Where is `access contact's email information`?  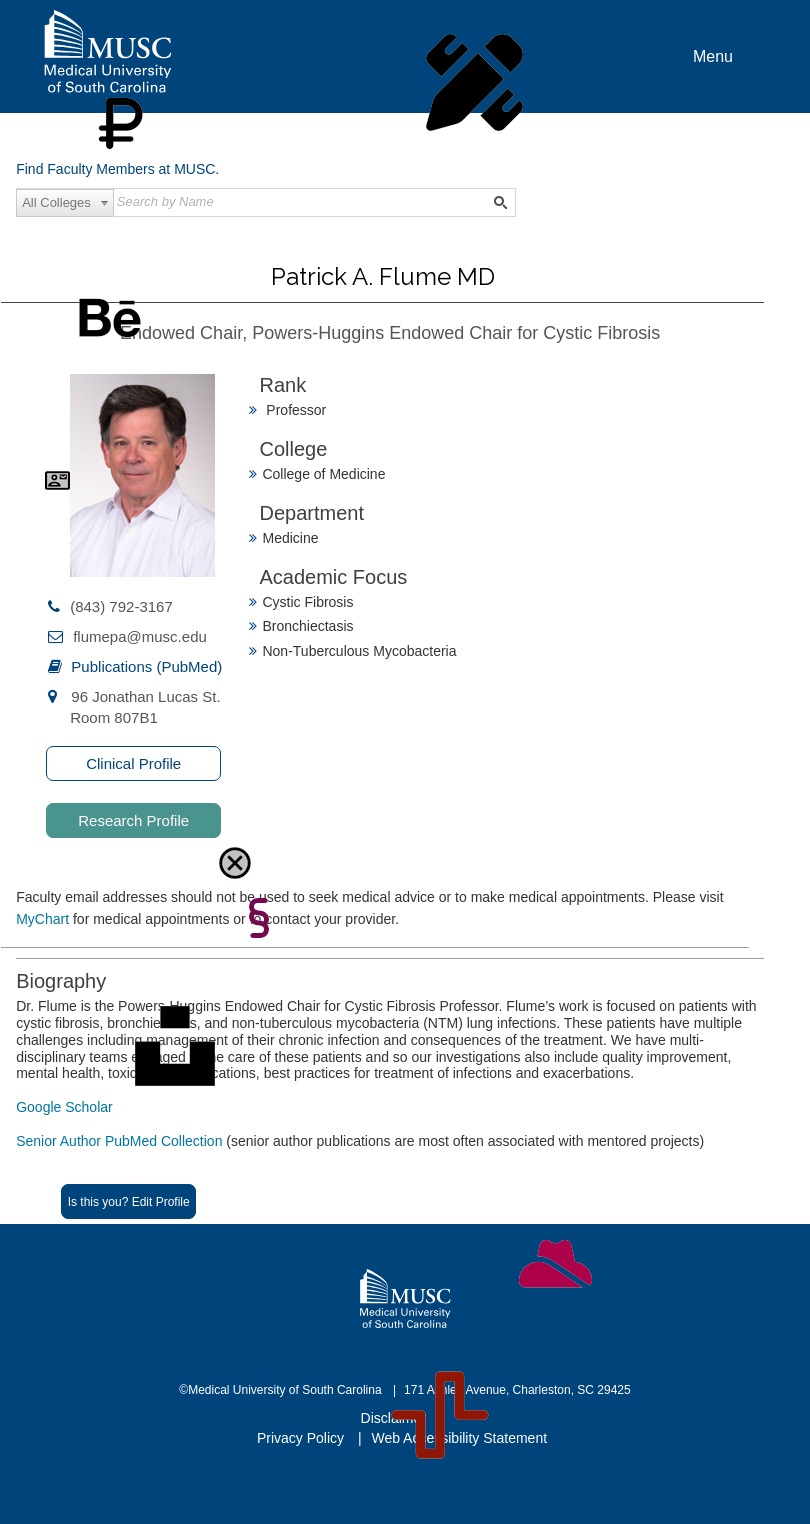 access contact's email information is located at coordinates (57, 480).